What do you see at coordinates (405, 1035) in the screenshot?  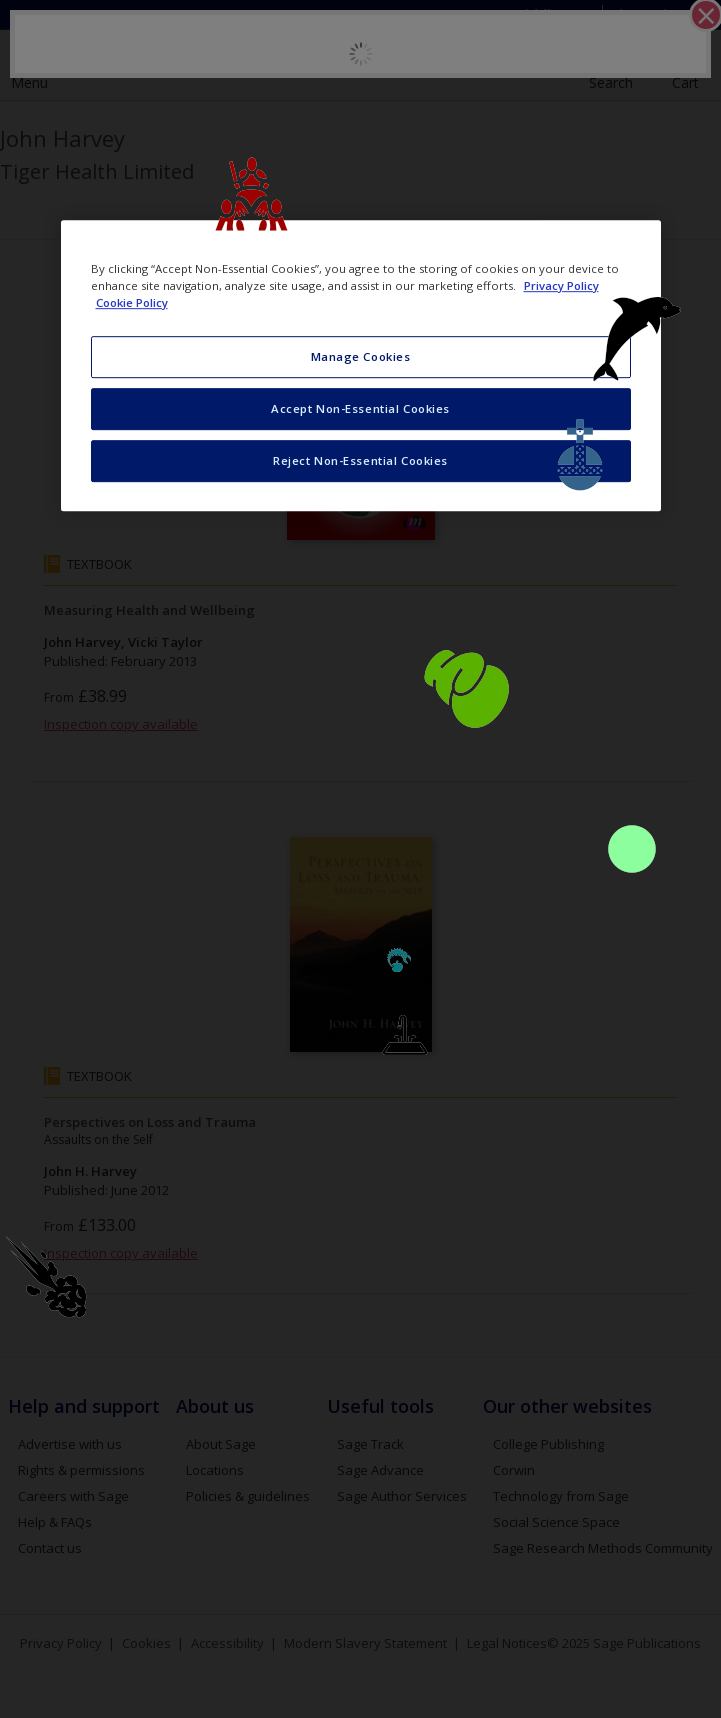 I see `kitchen or bathroom fixtures category` at bounding box center [405, 1035].